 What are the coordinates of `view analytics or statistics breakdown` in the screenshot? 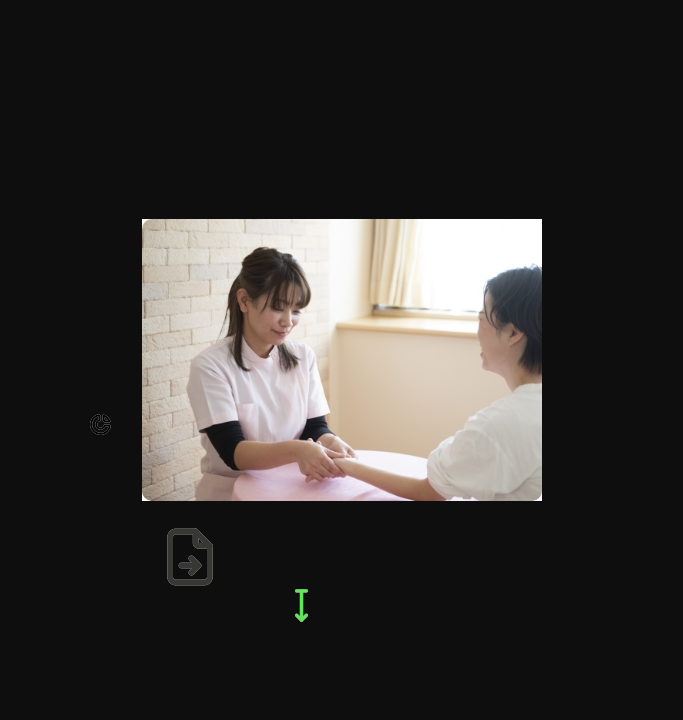 It's located at (100, 424).